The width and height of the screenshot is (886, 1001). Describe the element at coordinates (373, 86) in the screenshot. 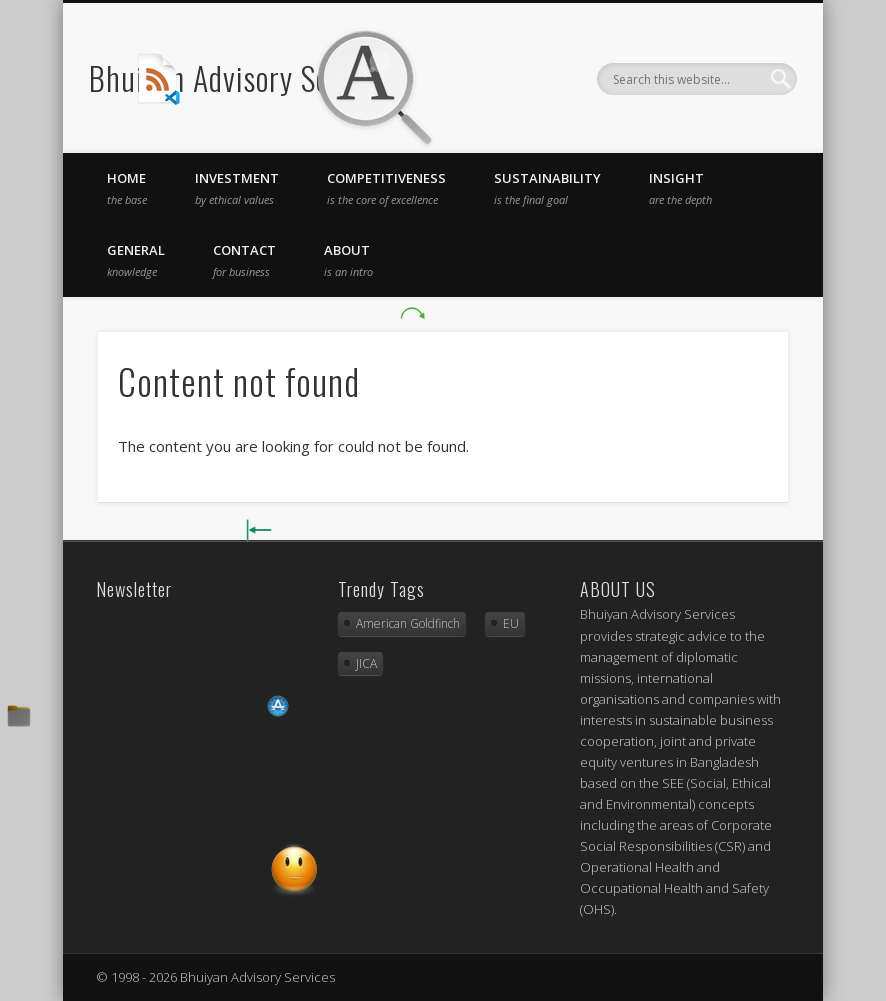

I see `search for text within a document` at that location.